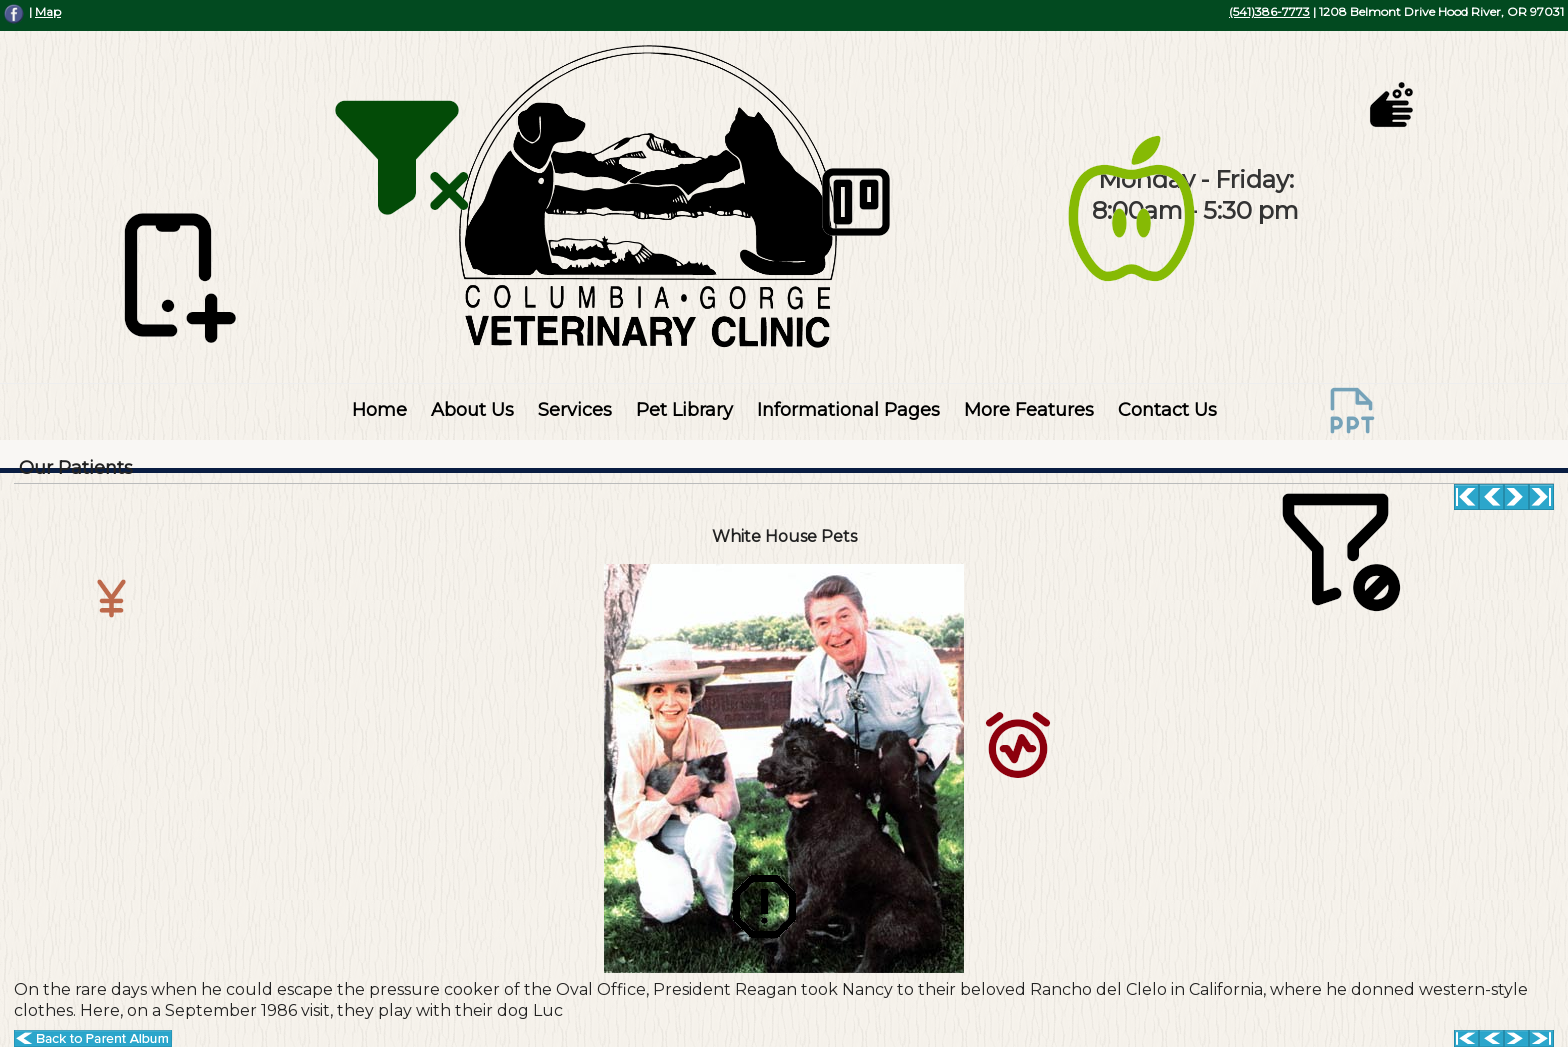 Image resolution: width=1568 pixels, height=1047 pixels. Describe the element at coordinates (397, 153) in the screenshot. I see `clear all active filters` at that location.